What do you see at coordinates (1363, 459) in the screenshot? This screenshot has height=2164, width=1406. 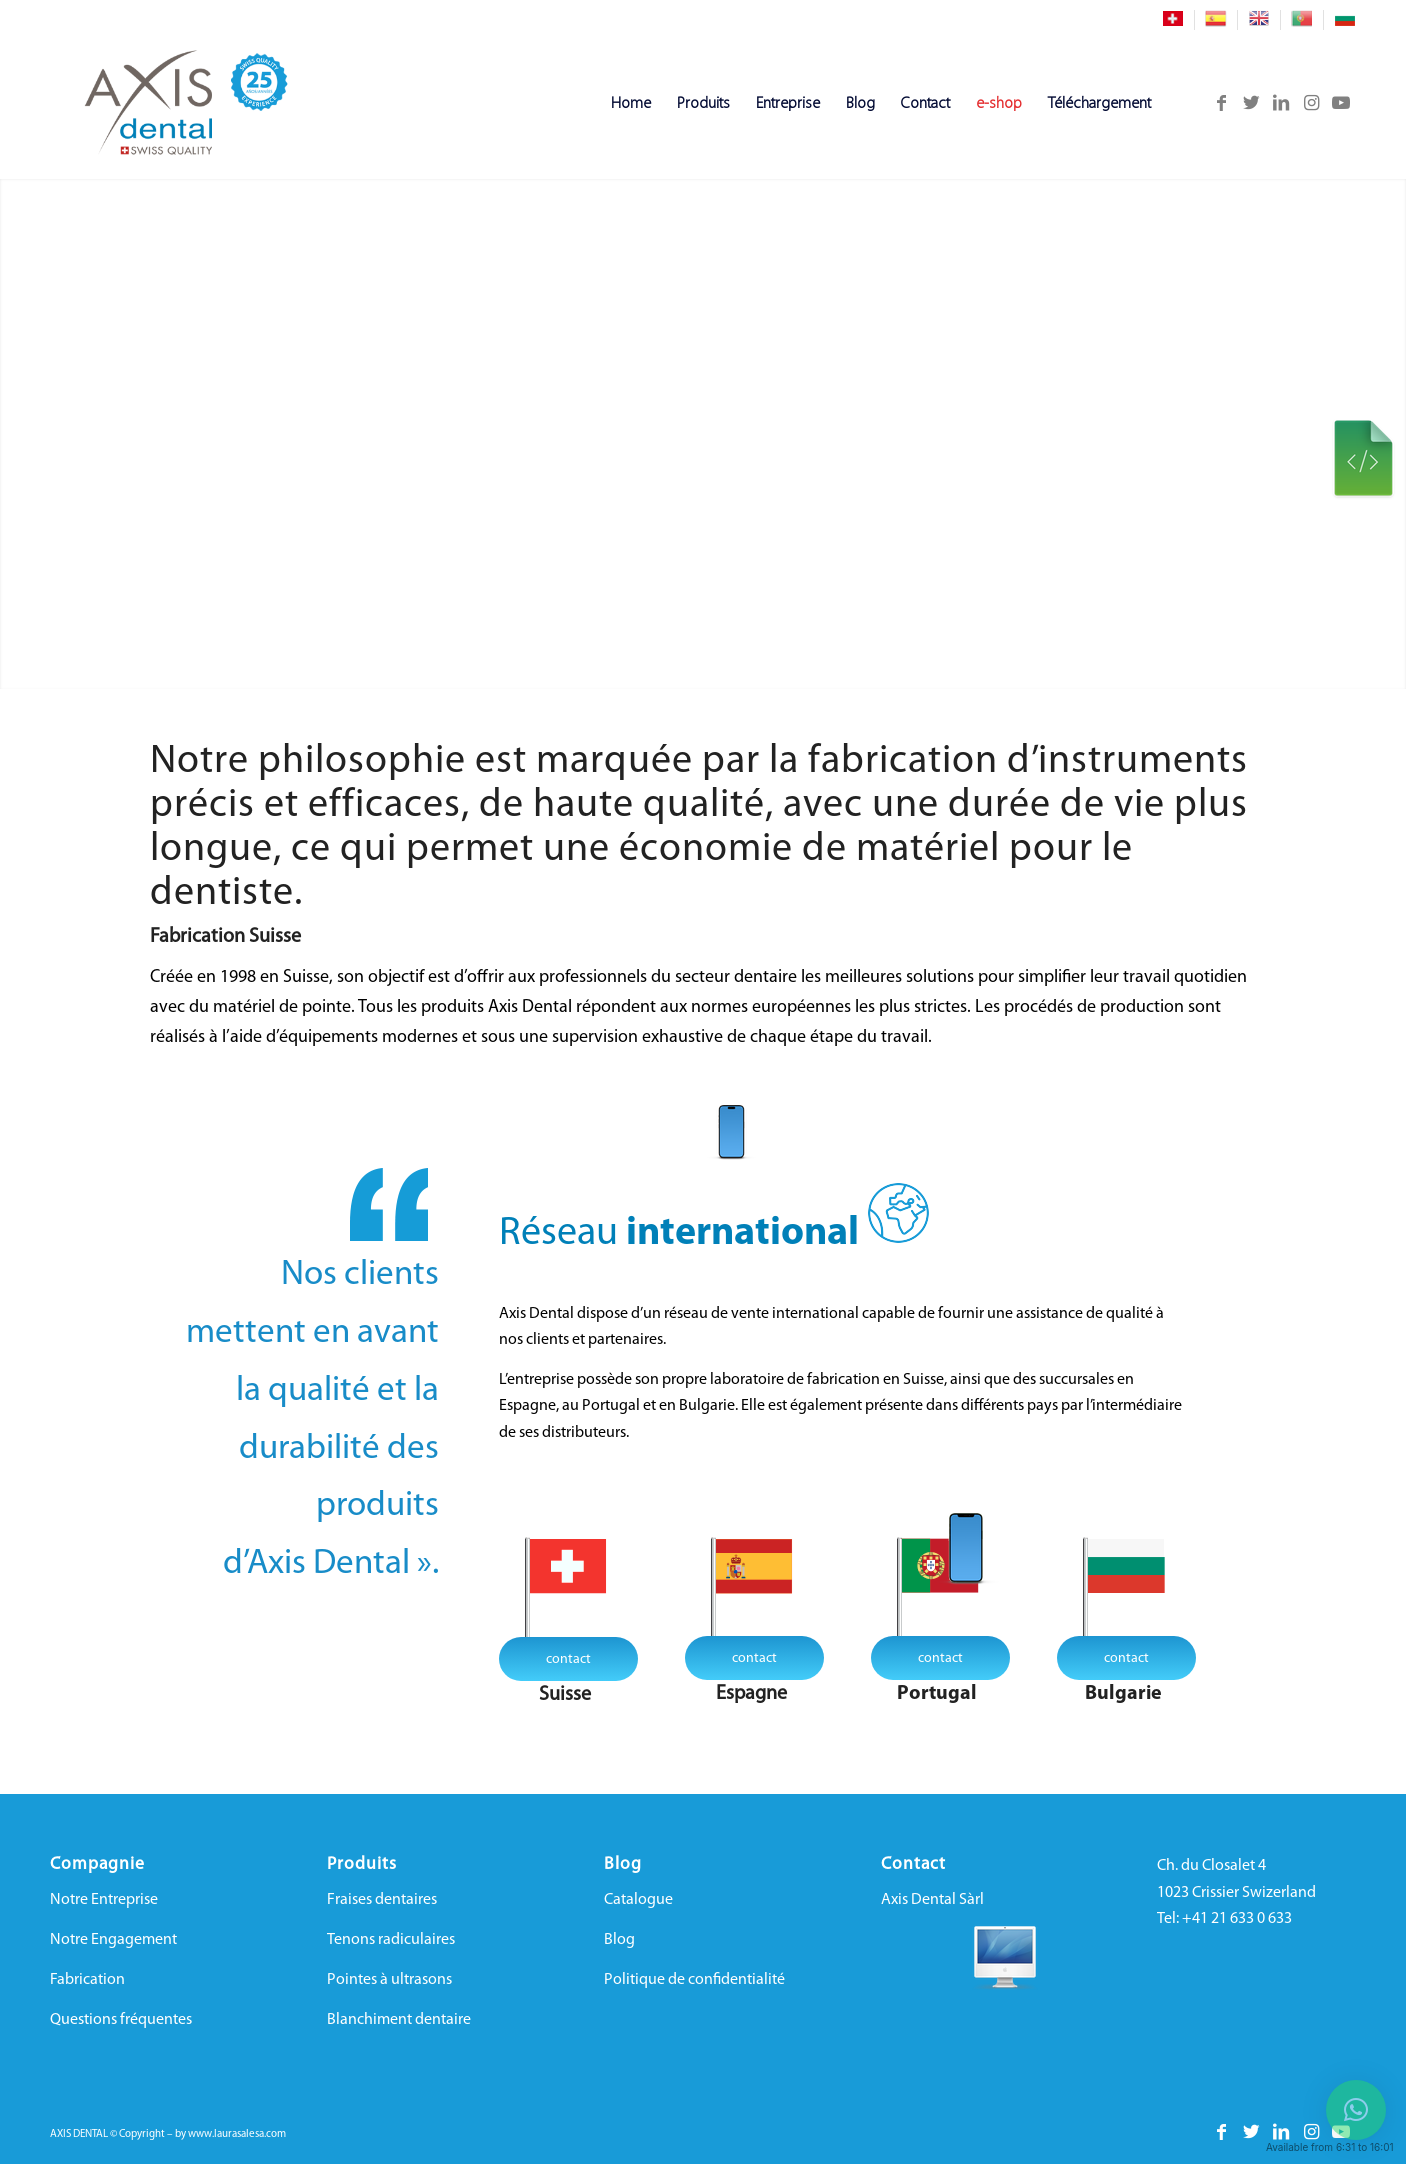 I see `a qt resource file used in nokia/qt development` at bounding box center [1363, 459].